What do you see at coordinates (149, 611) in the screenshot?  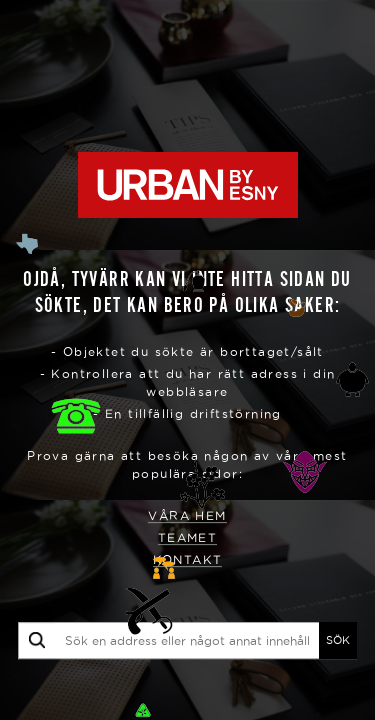 I see `access pirate or swashbuckler game mode` at bounding box center [149, 611].